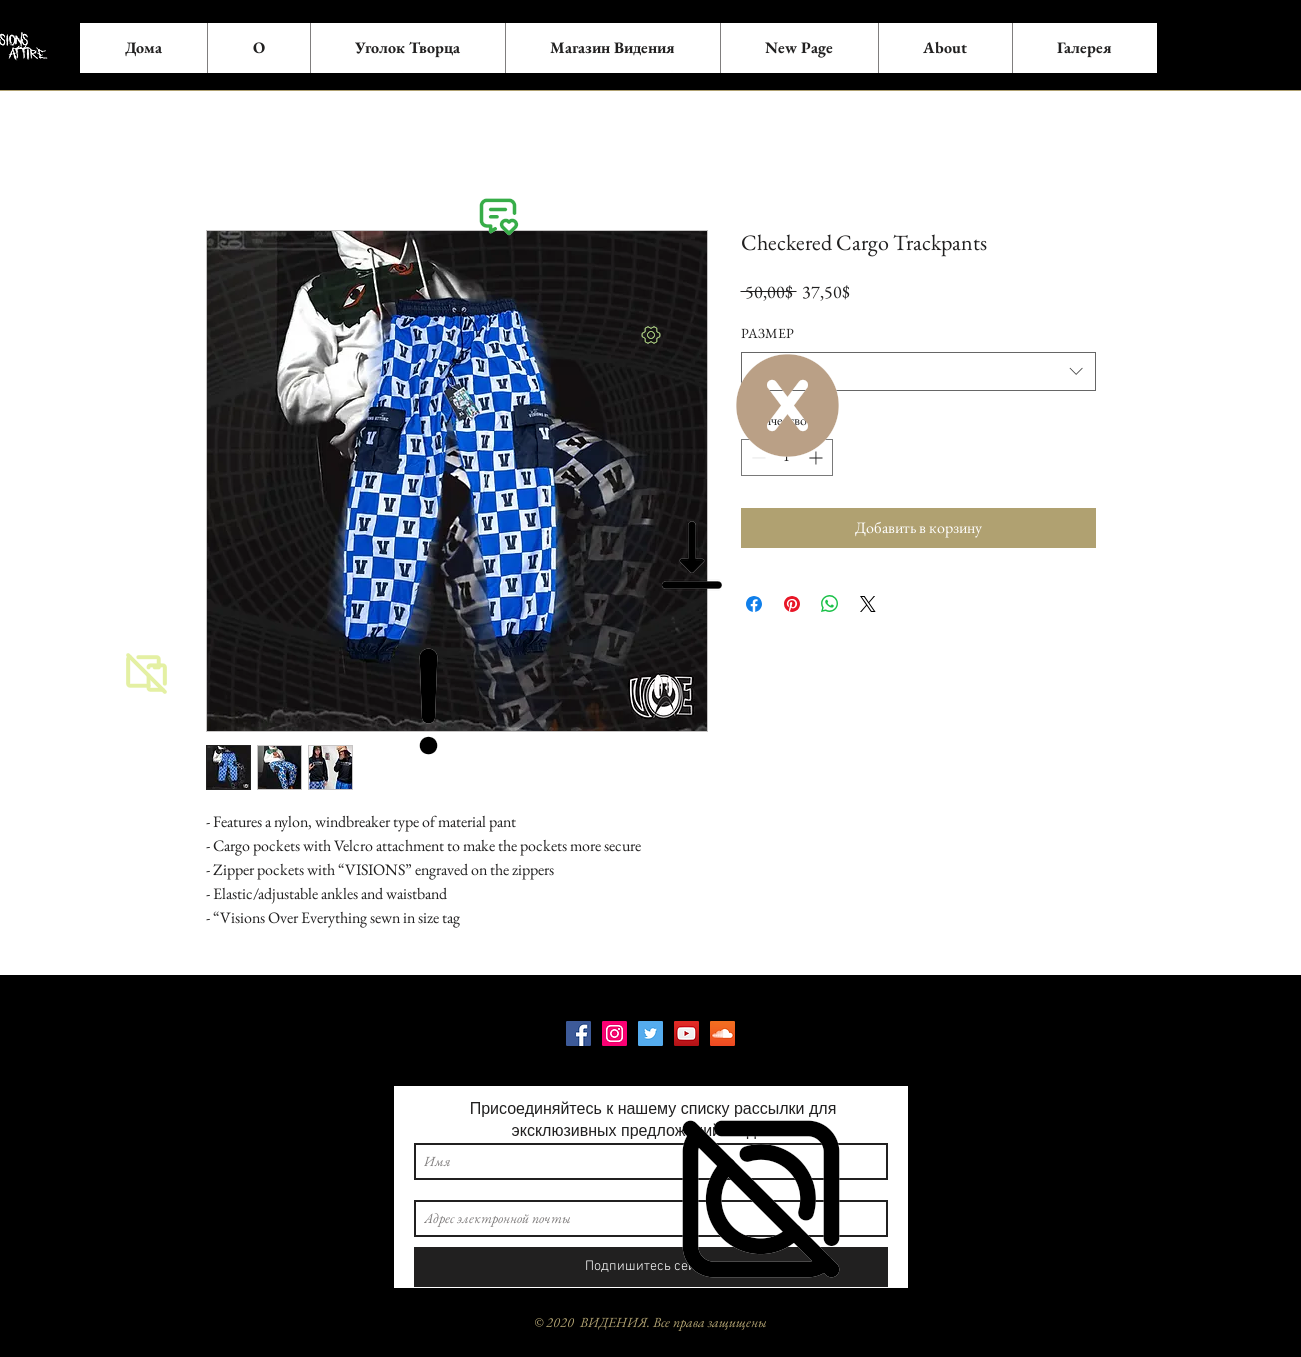 The width and height of the screenshot is (1301, 1357). What do you see at coordinates (651, 335) in the screenshot?
I see `access settings or preferences` at bounding box center [651, 335].